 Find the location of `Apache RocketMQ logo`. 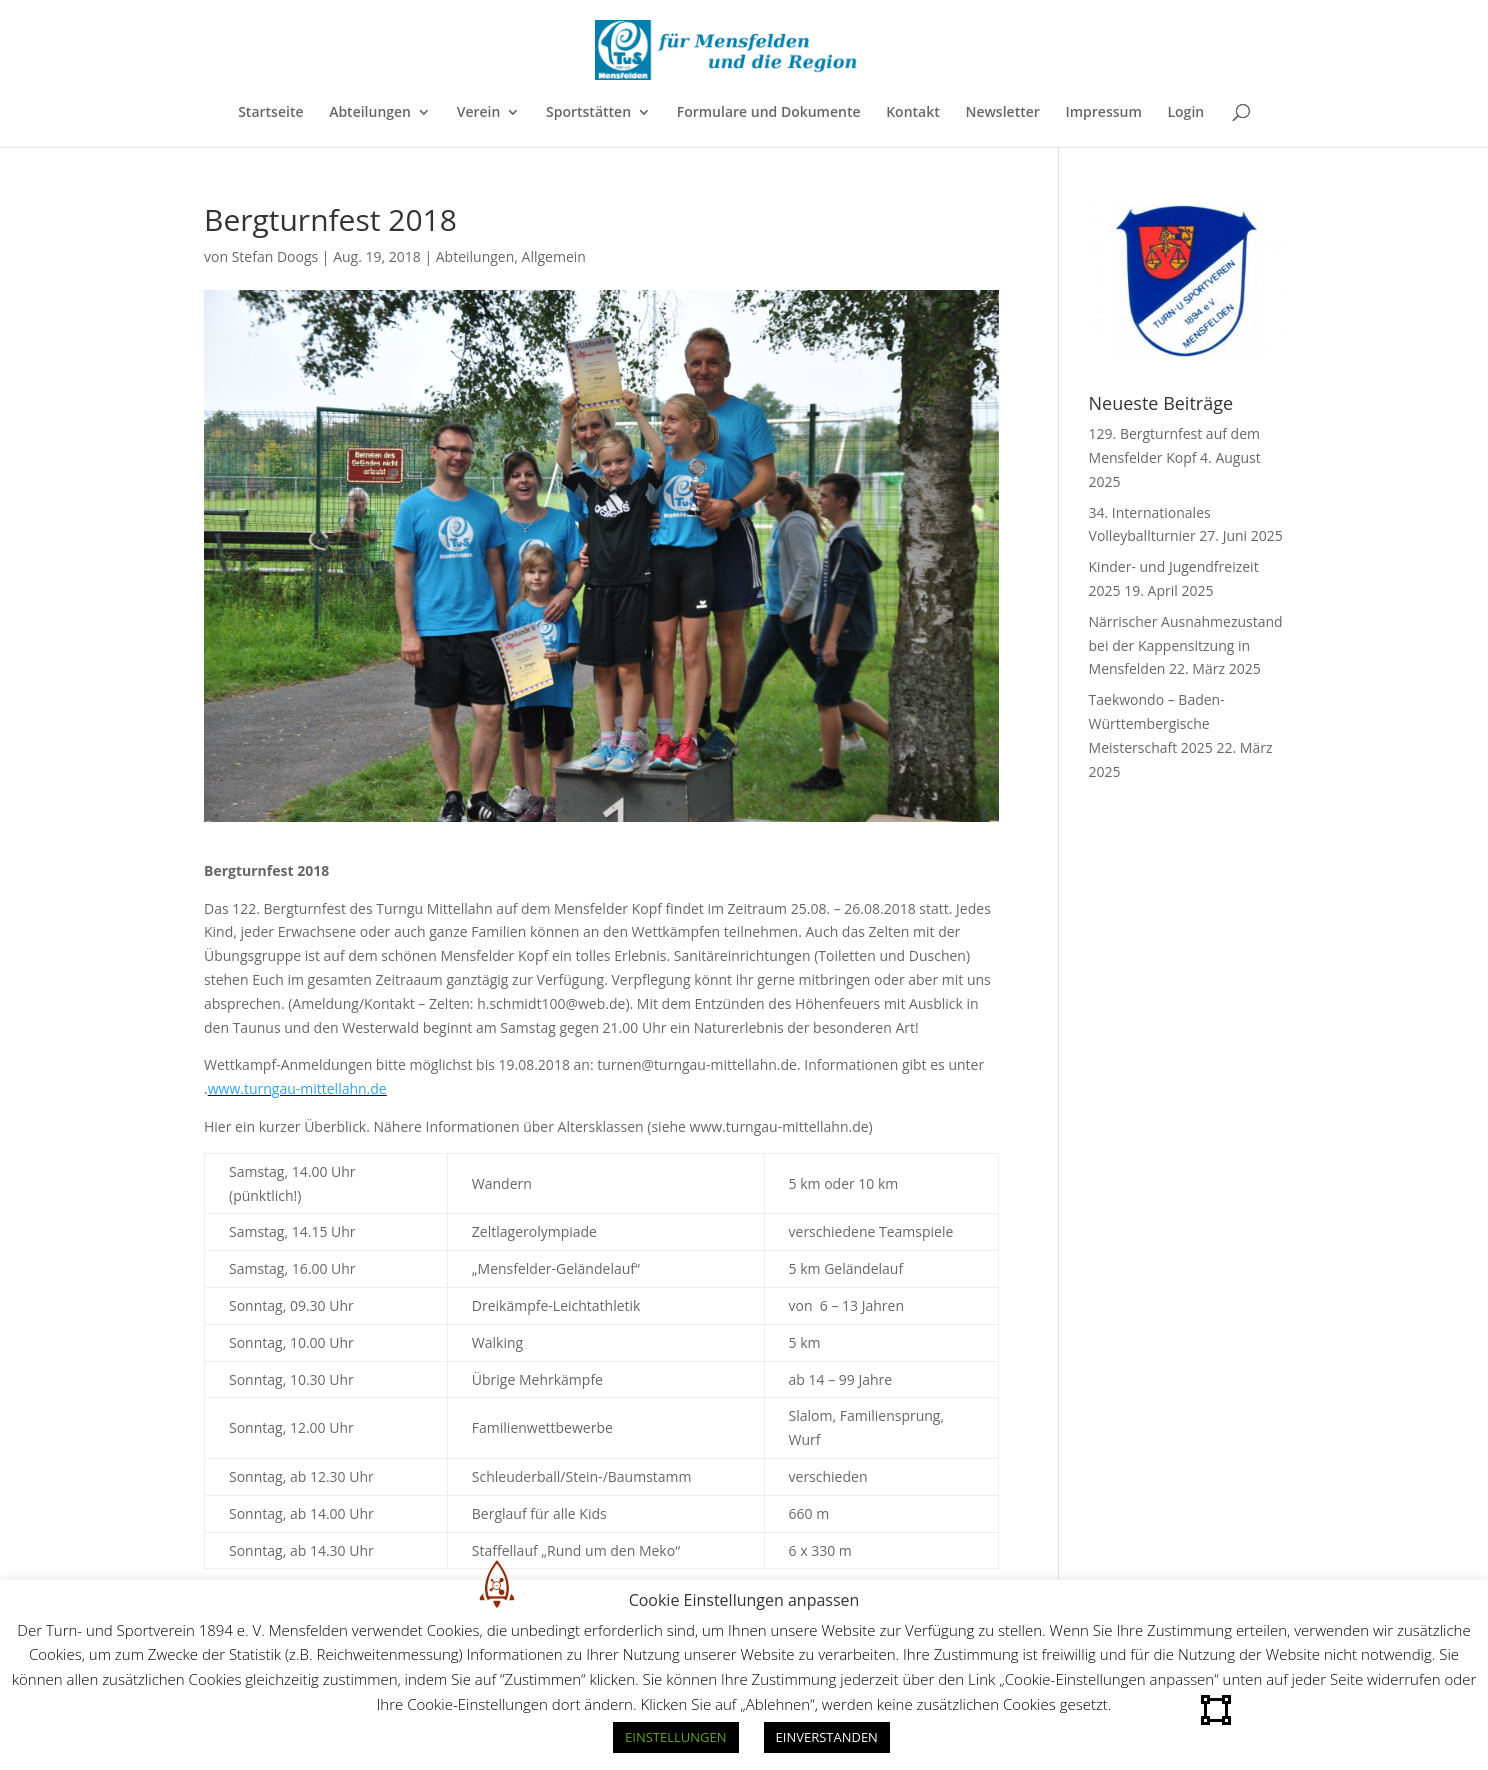

Apache RocketMQ logo is located at coordinates (497, 1584).